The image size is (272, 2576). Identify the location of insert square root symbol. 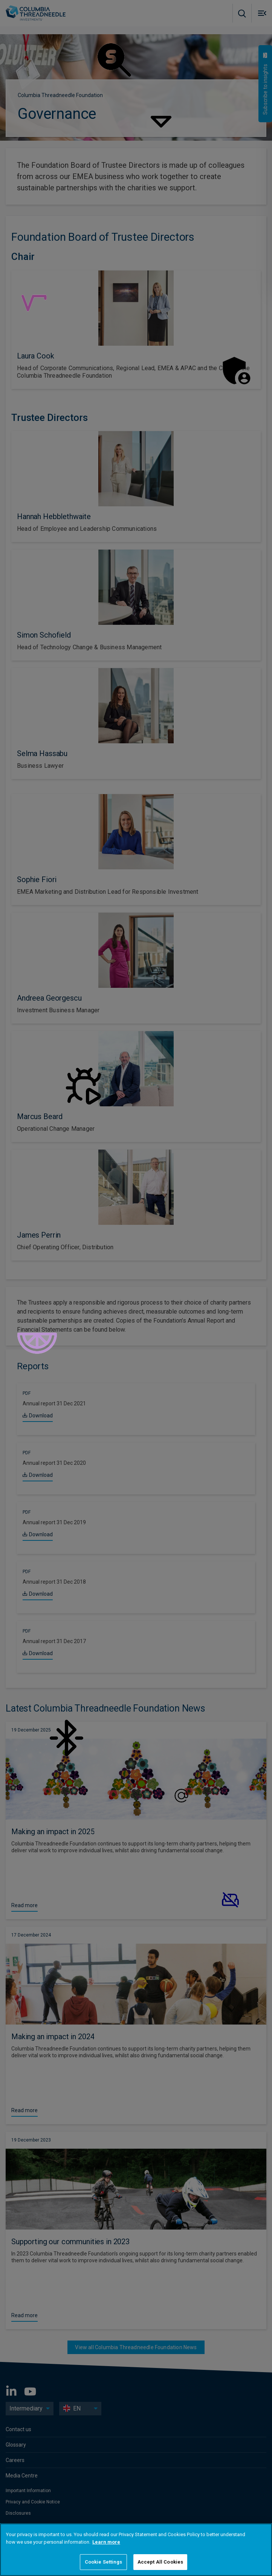
(33, 301).